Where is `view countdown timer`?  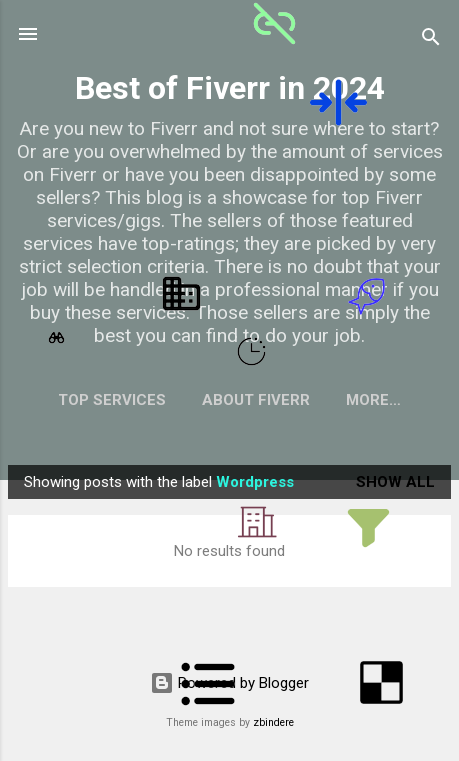 view countdown timer is located at coordinates (251, 351).